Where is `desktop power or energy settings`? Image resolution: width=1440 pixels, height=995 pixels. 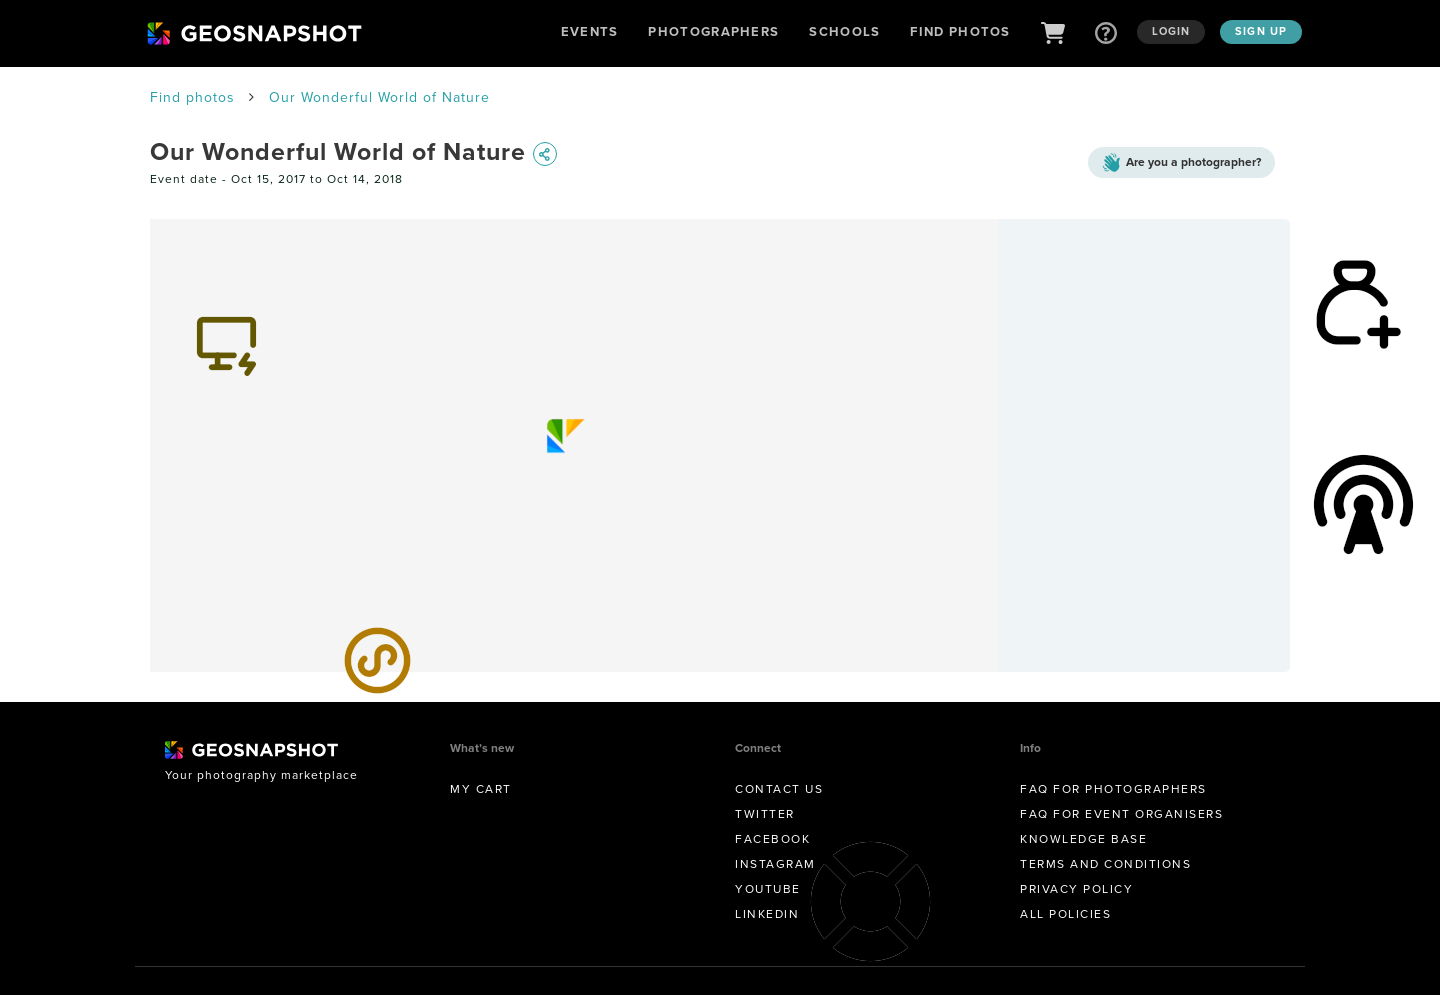
desktop power or energy settings is located at coordinates (226, 343).